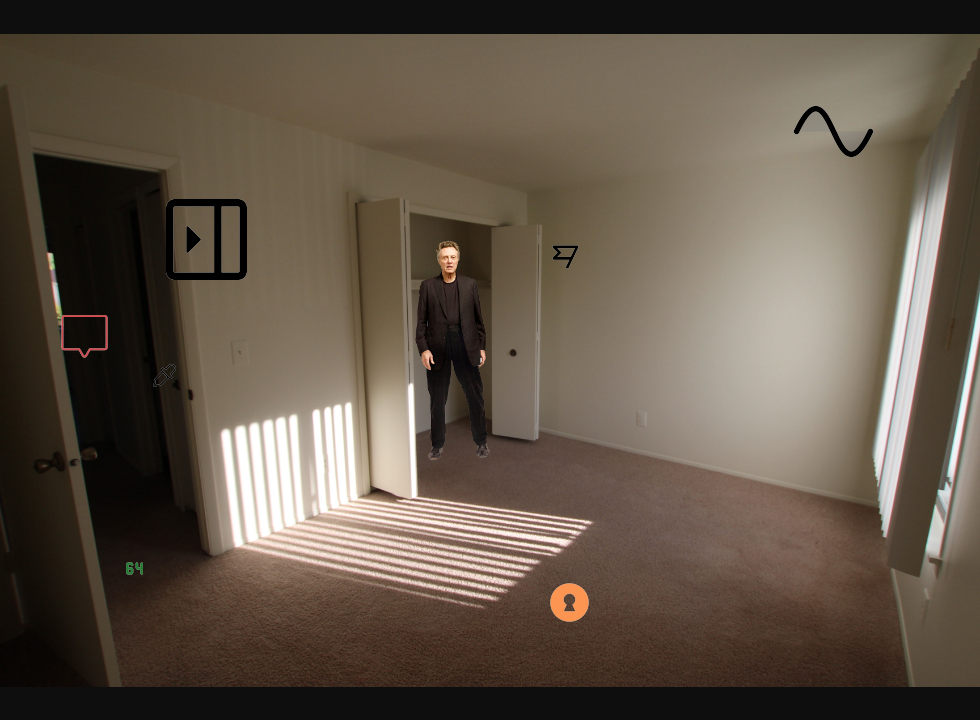 Image resolution: width=980 pixels, height=720 pixels. I want to click on collapse the sidebar panel, so click(206, 239).